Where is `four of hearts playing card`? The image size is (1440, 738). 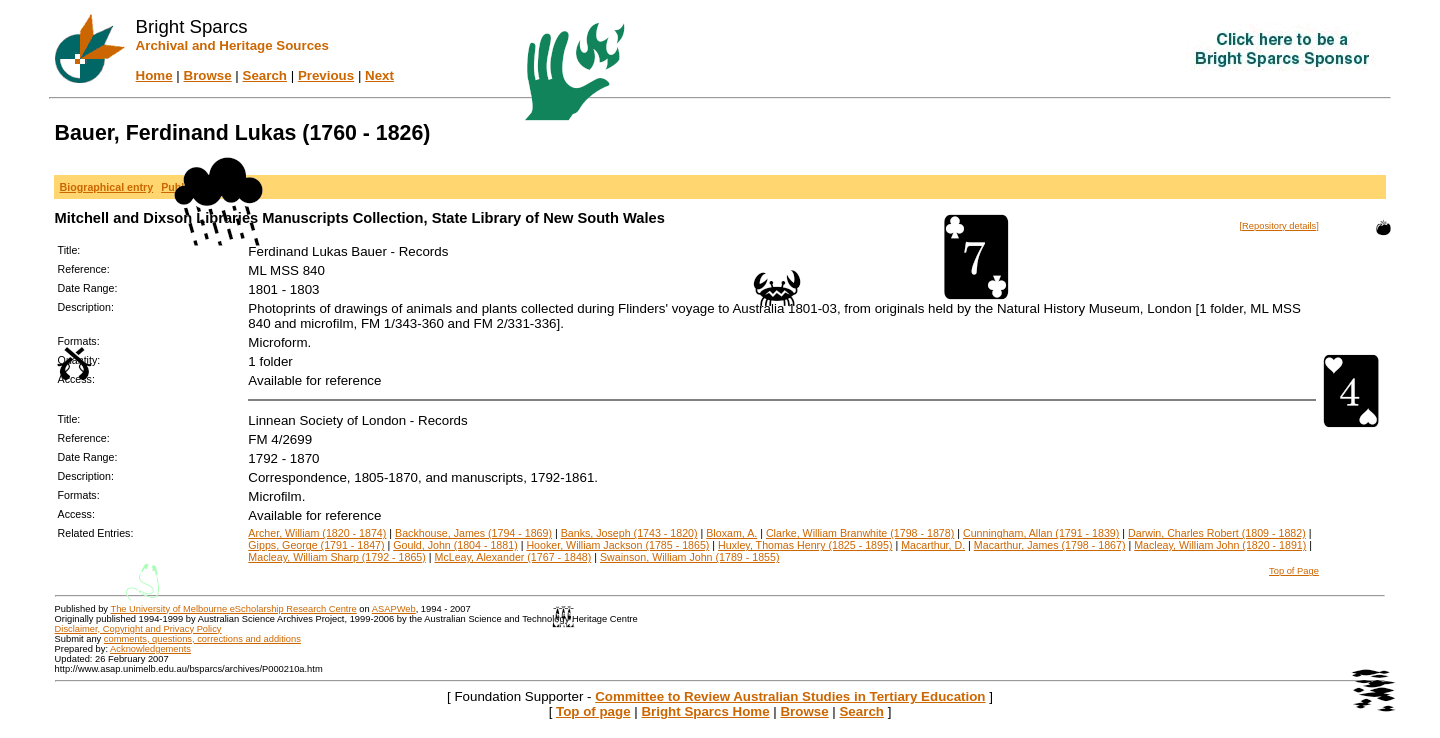
four of hearts playing card is located at coordinates (1351, 391).